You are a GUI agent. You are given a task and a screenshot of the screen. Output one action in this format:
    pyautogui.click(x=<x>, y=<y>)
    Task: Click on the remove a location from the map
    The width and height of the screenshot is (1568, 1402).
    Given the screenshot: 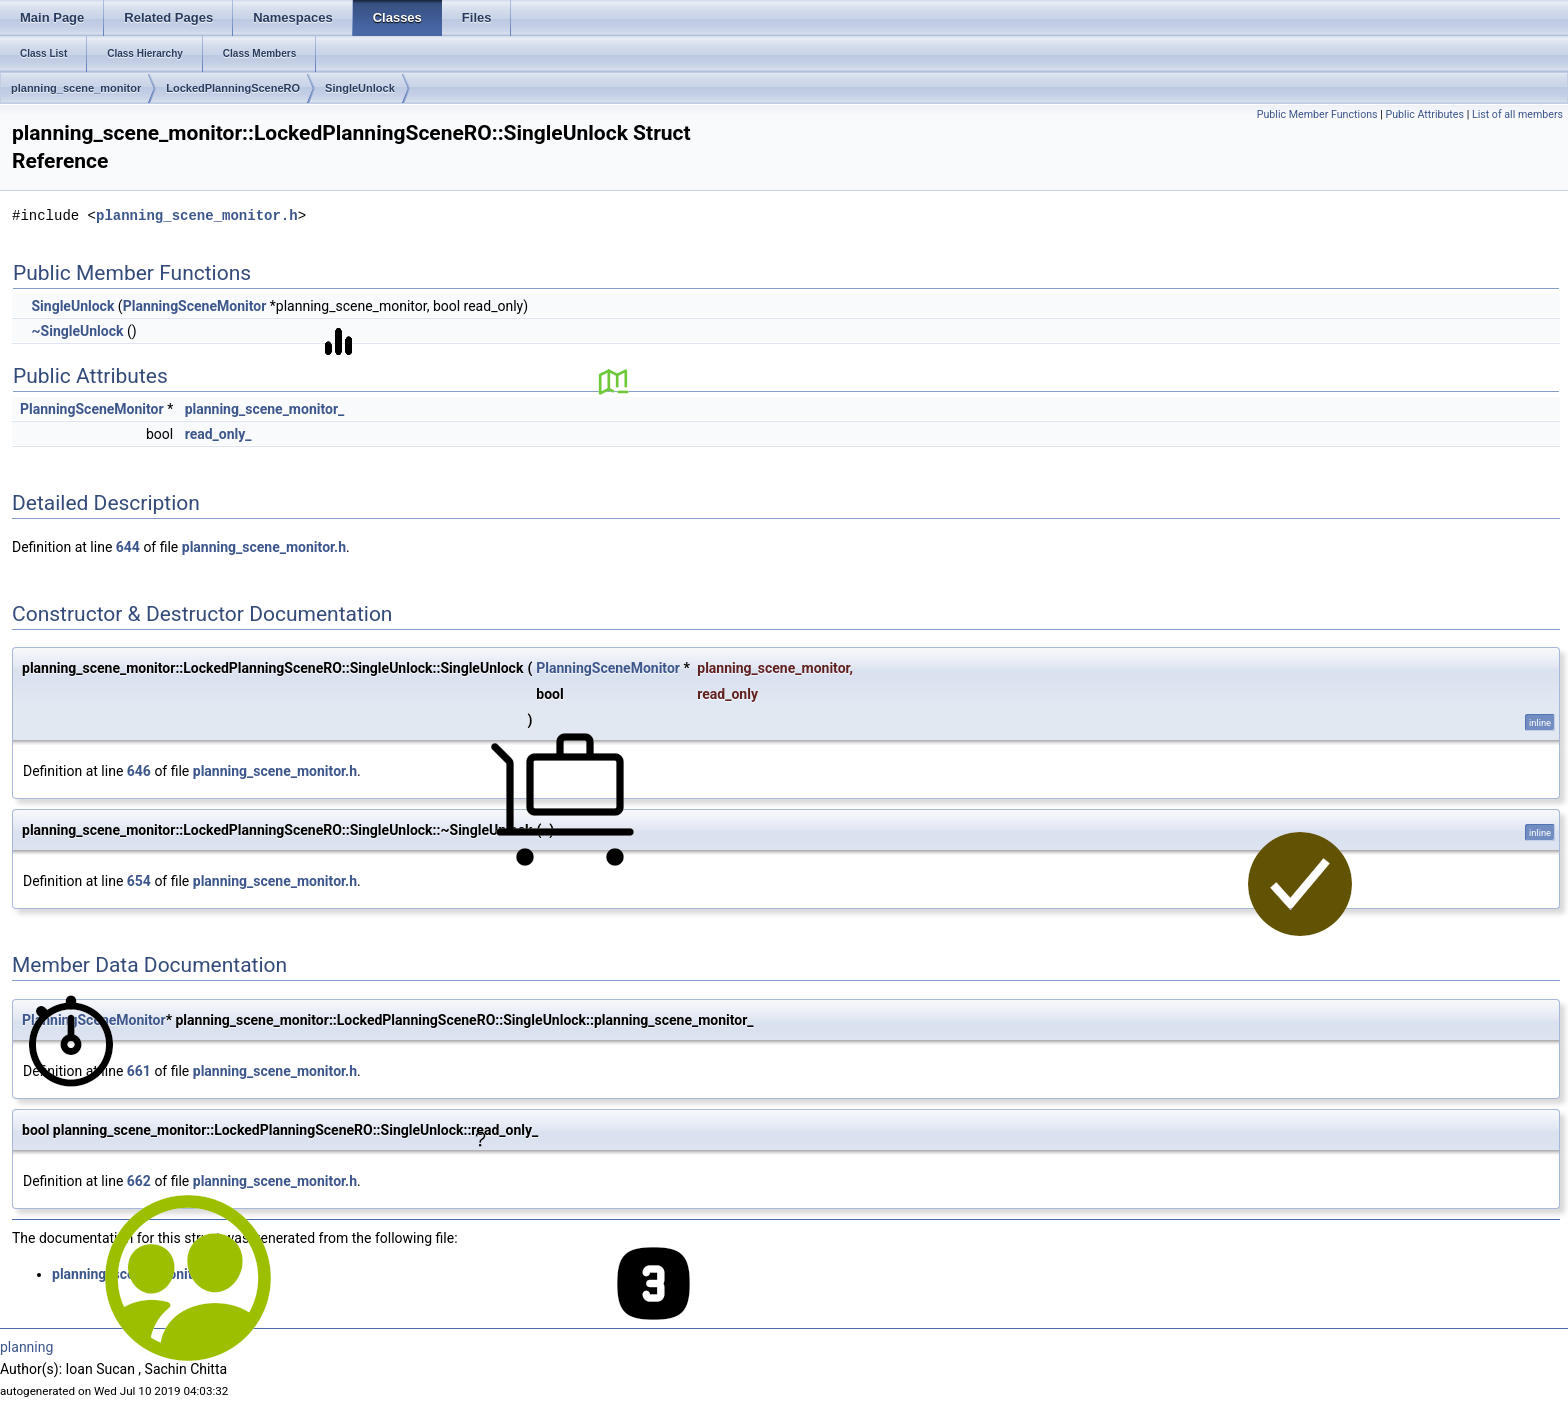 What is the action you would take?
    pyautogui.click(x=613, y=382)
    